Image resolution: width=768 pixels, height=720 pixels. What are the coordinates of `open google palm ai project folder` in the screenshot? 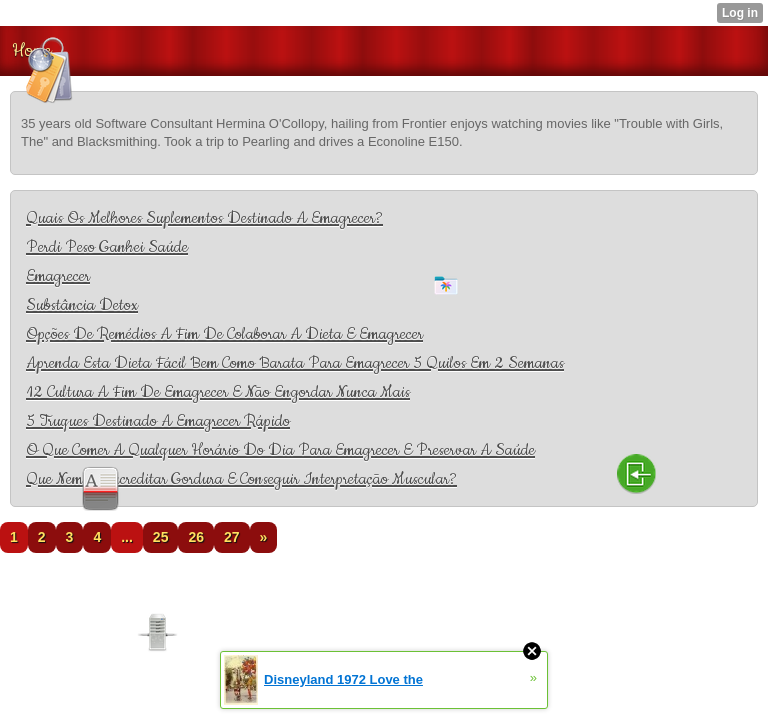 It's located at (446, 286).